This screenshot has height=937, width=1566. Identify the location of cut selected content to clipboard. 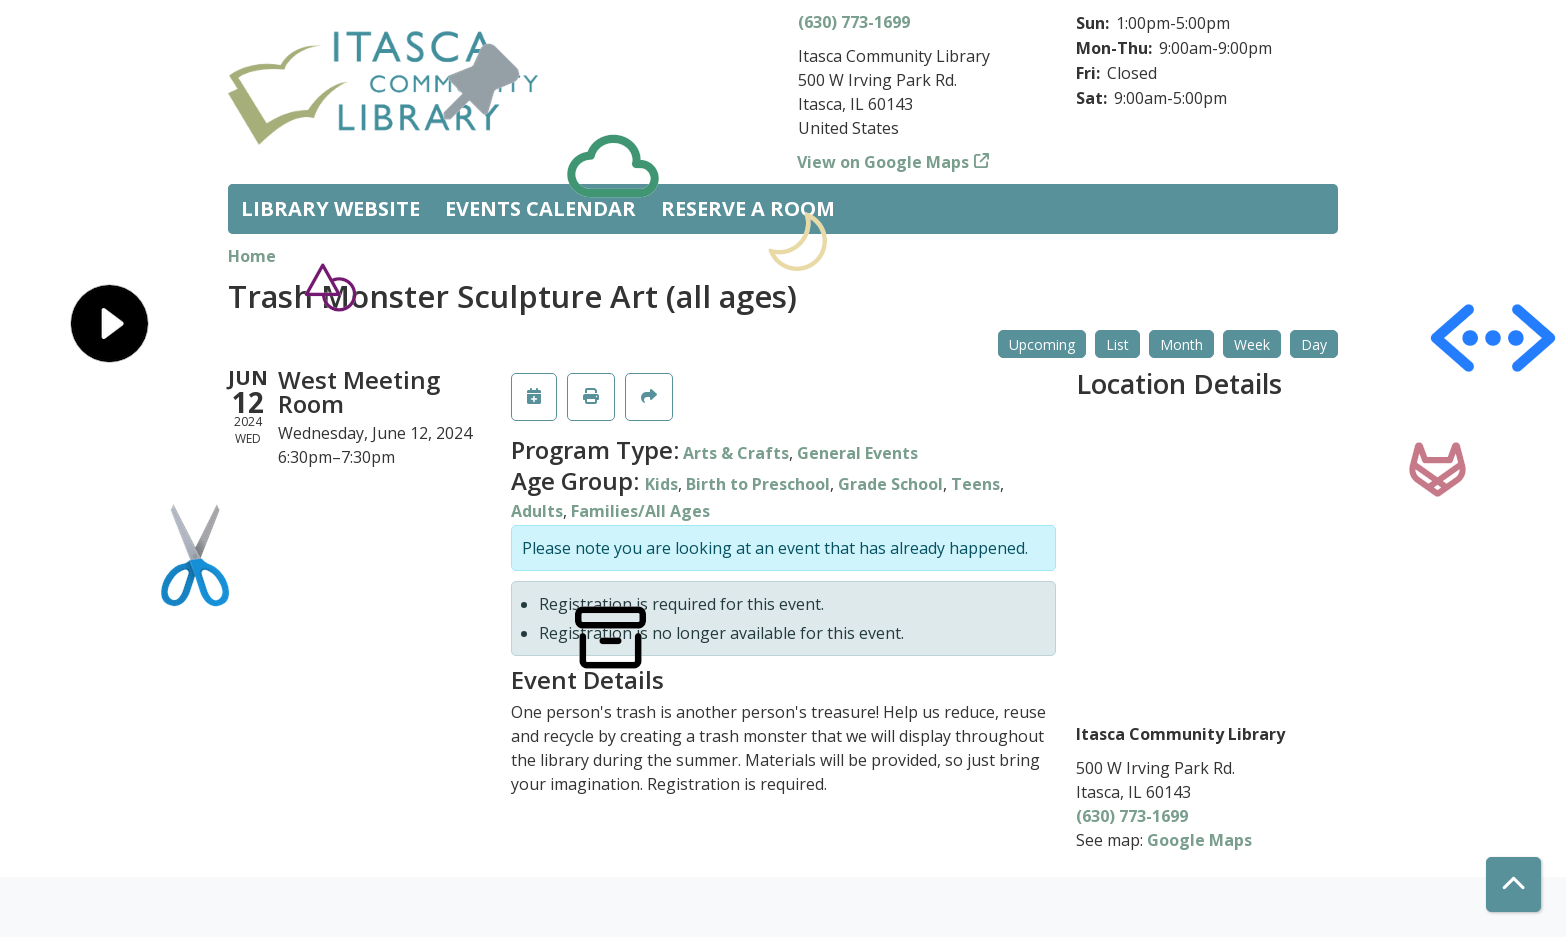
(196, 555).